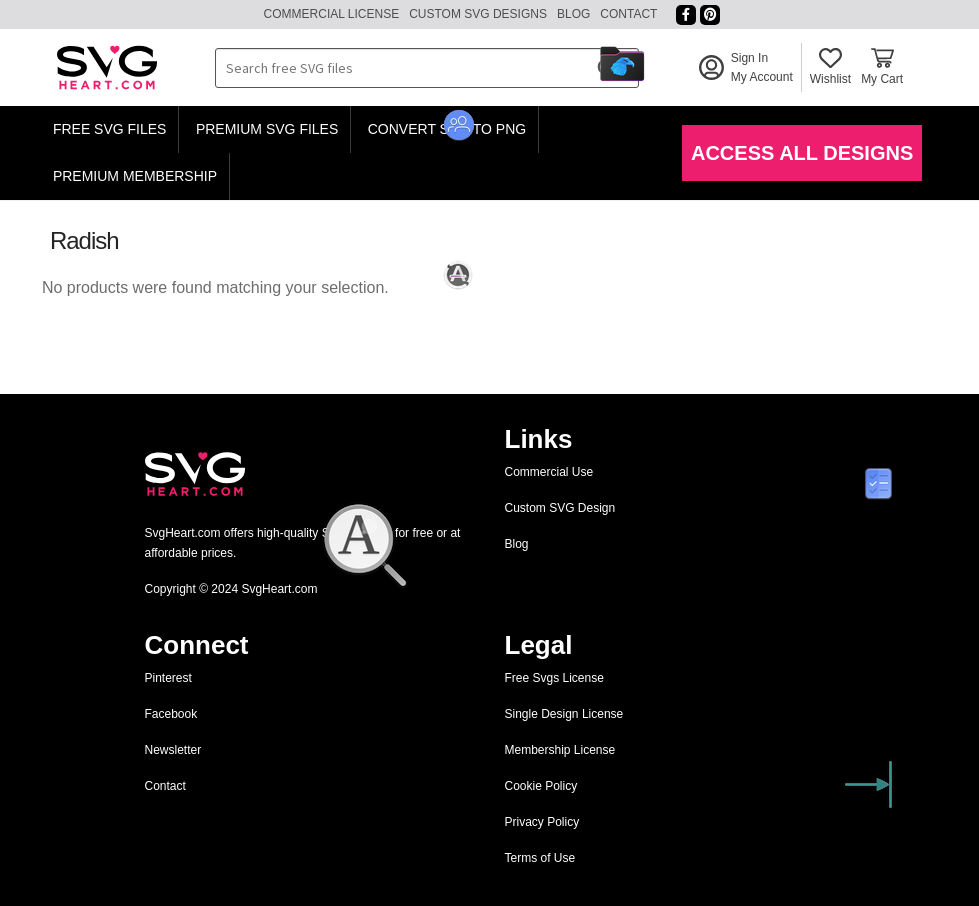  Describe the element at coordinates (622, 65) in the screenshot. I see `open garuda linux system folder` at that location.